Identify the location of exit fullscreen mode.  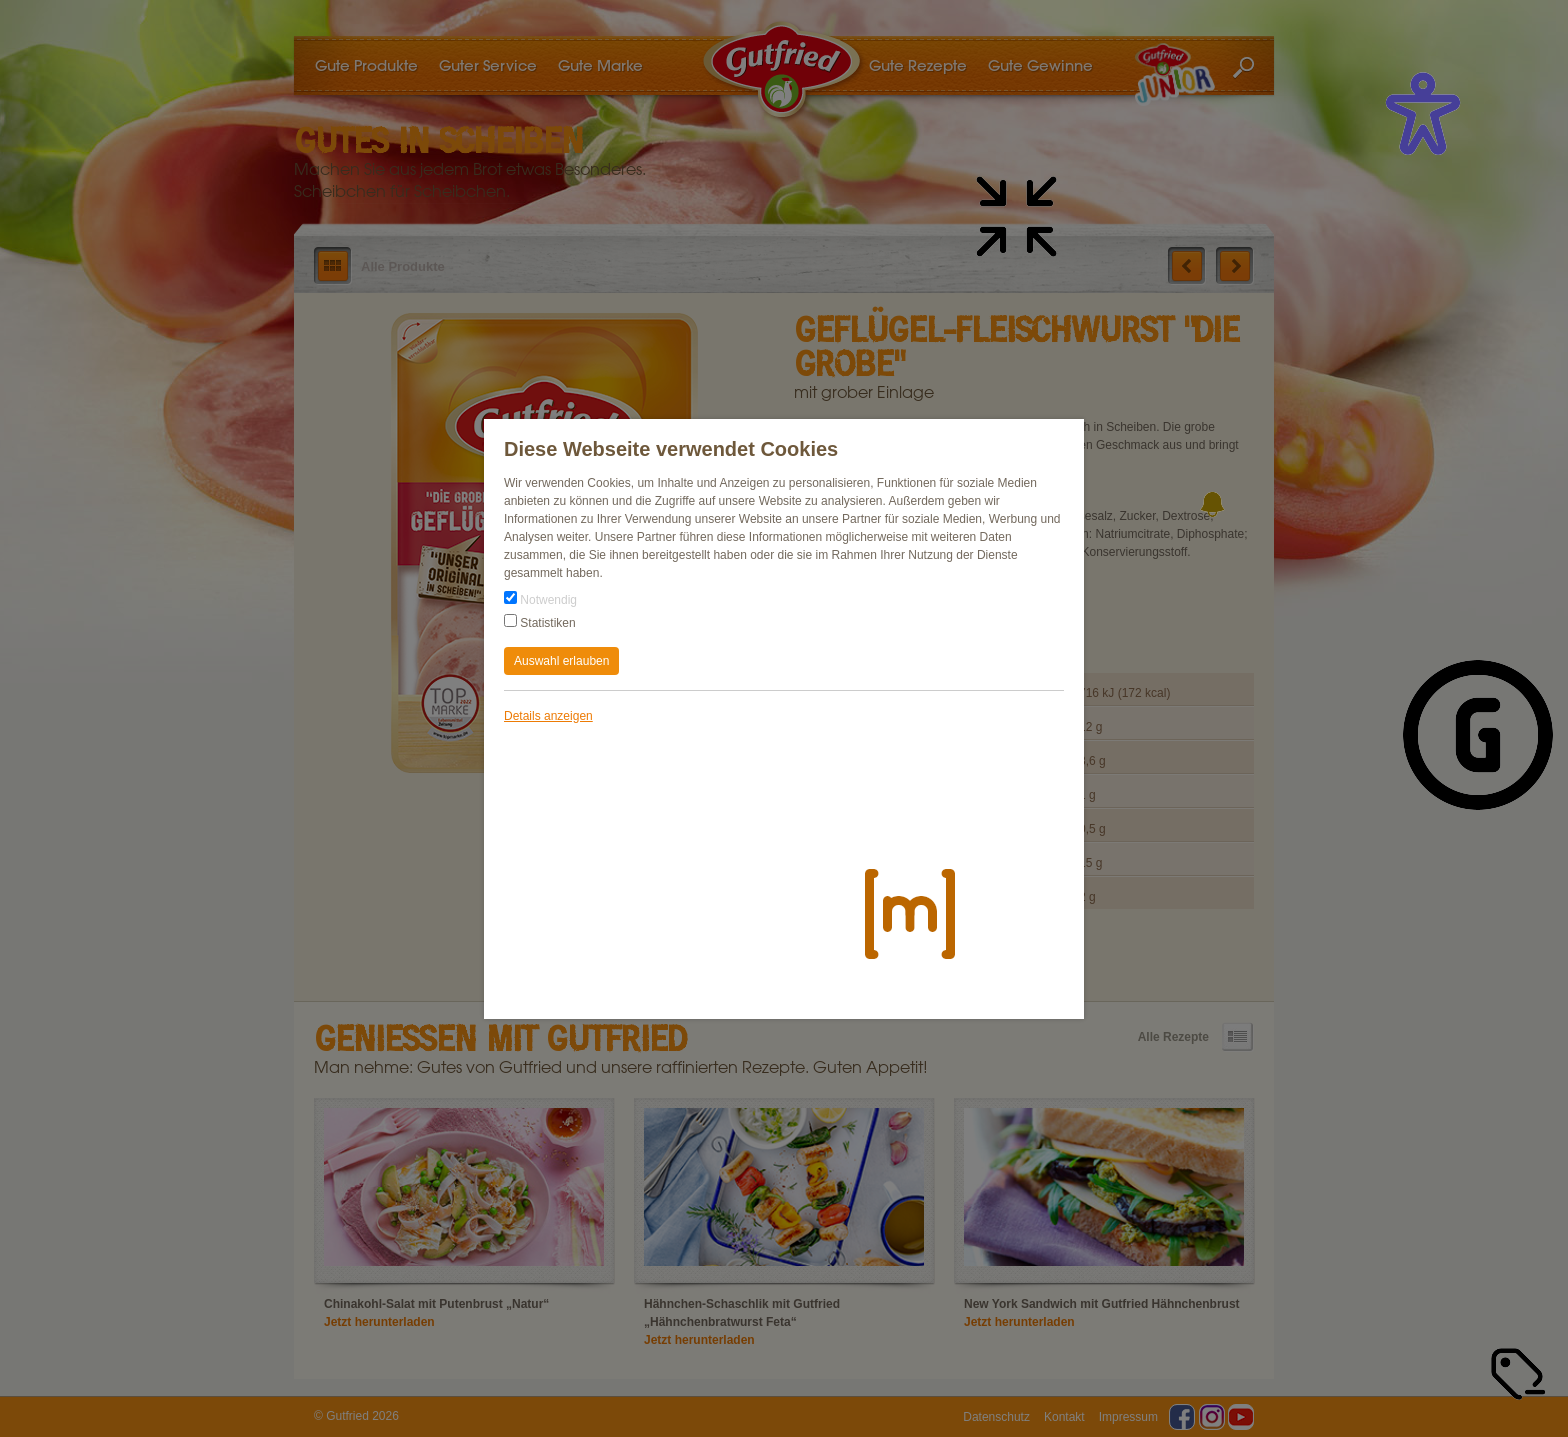
(1016, 216).